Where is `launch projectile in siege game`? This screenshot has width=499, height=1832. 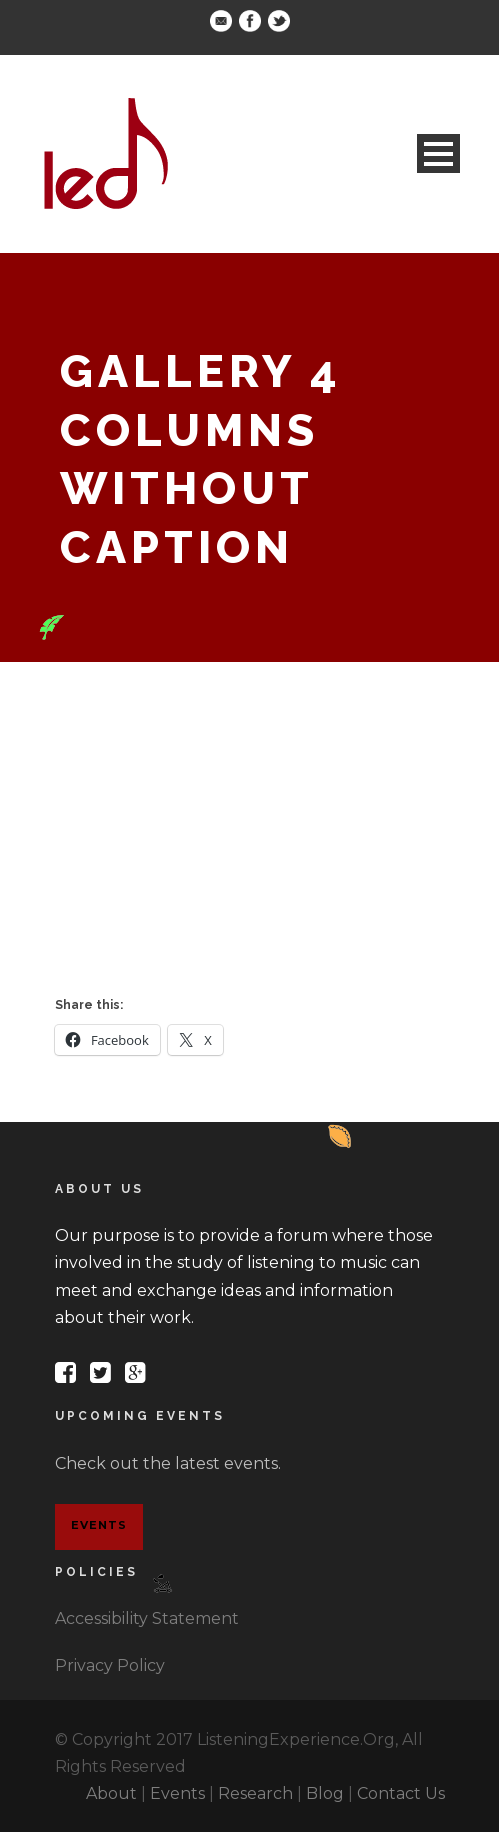
launch projectile in siege game is located at coordinates (163, 1583).